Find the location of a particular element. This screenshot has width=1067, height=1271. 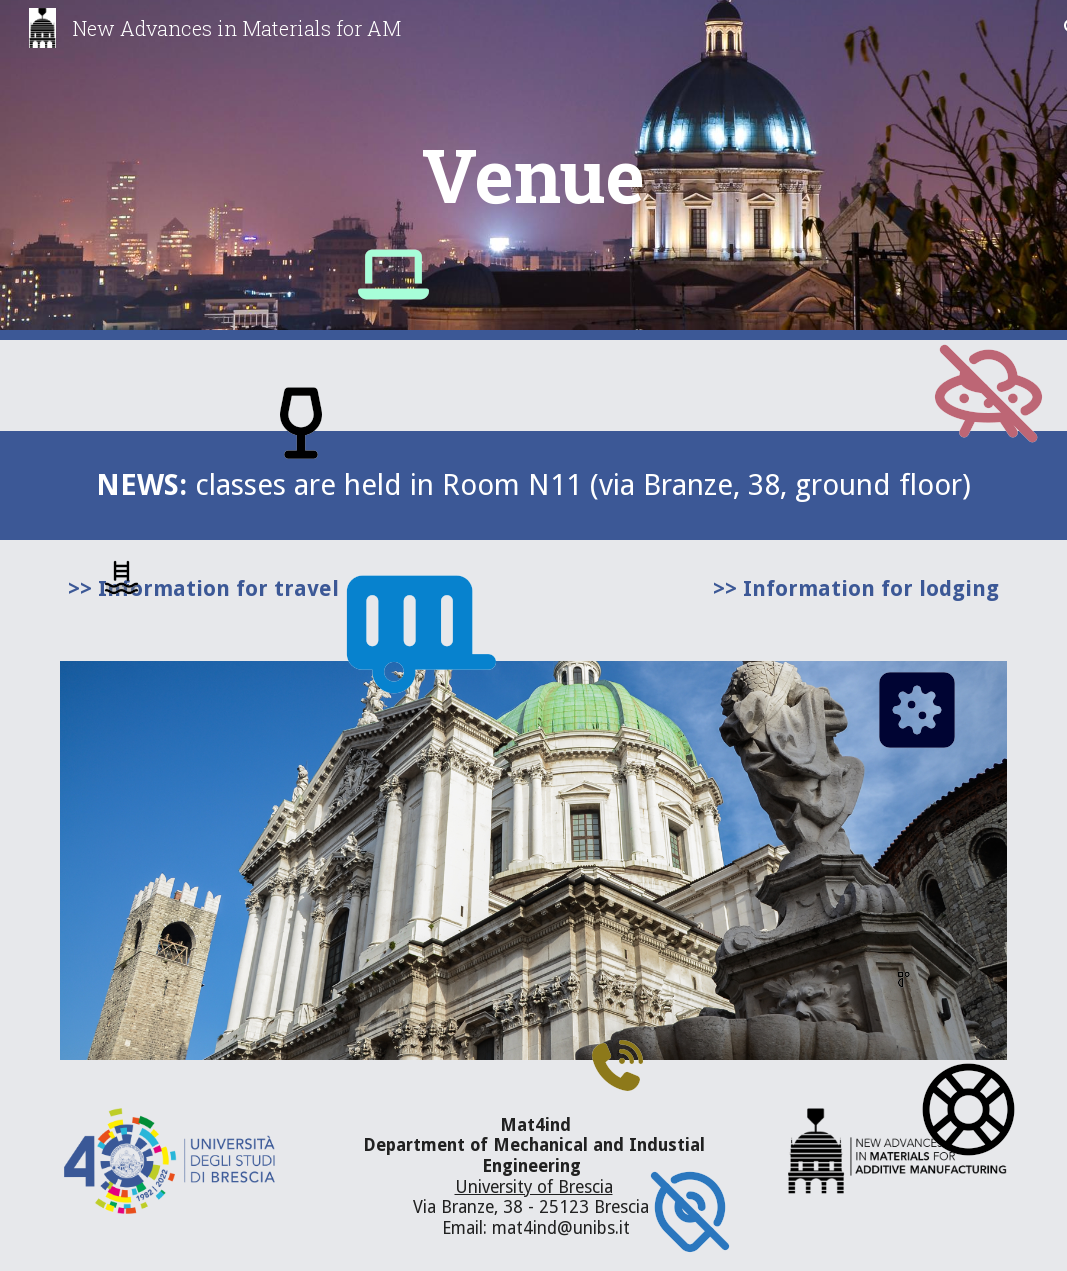

radix ui component library logo is located at coordinates (903, 979).